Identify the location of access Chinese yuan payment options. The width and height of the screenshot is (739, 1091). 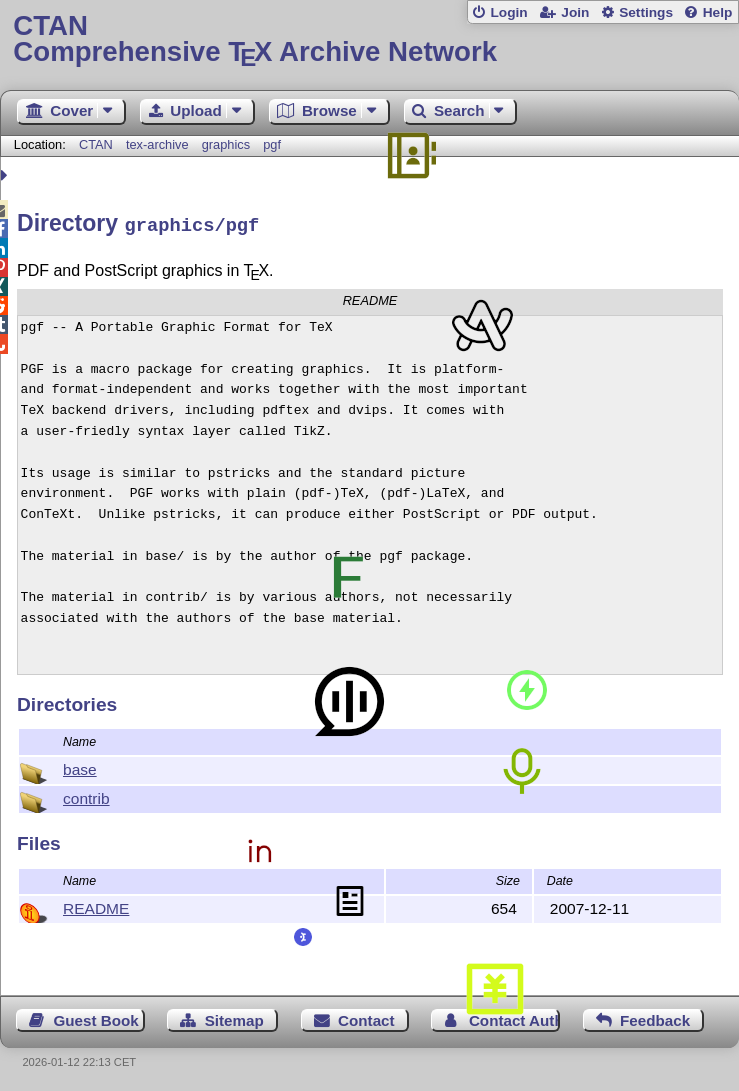
(495, 989).